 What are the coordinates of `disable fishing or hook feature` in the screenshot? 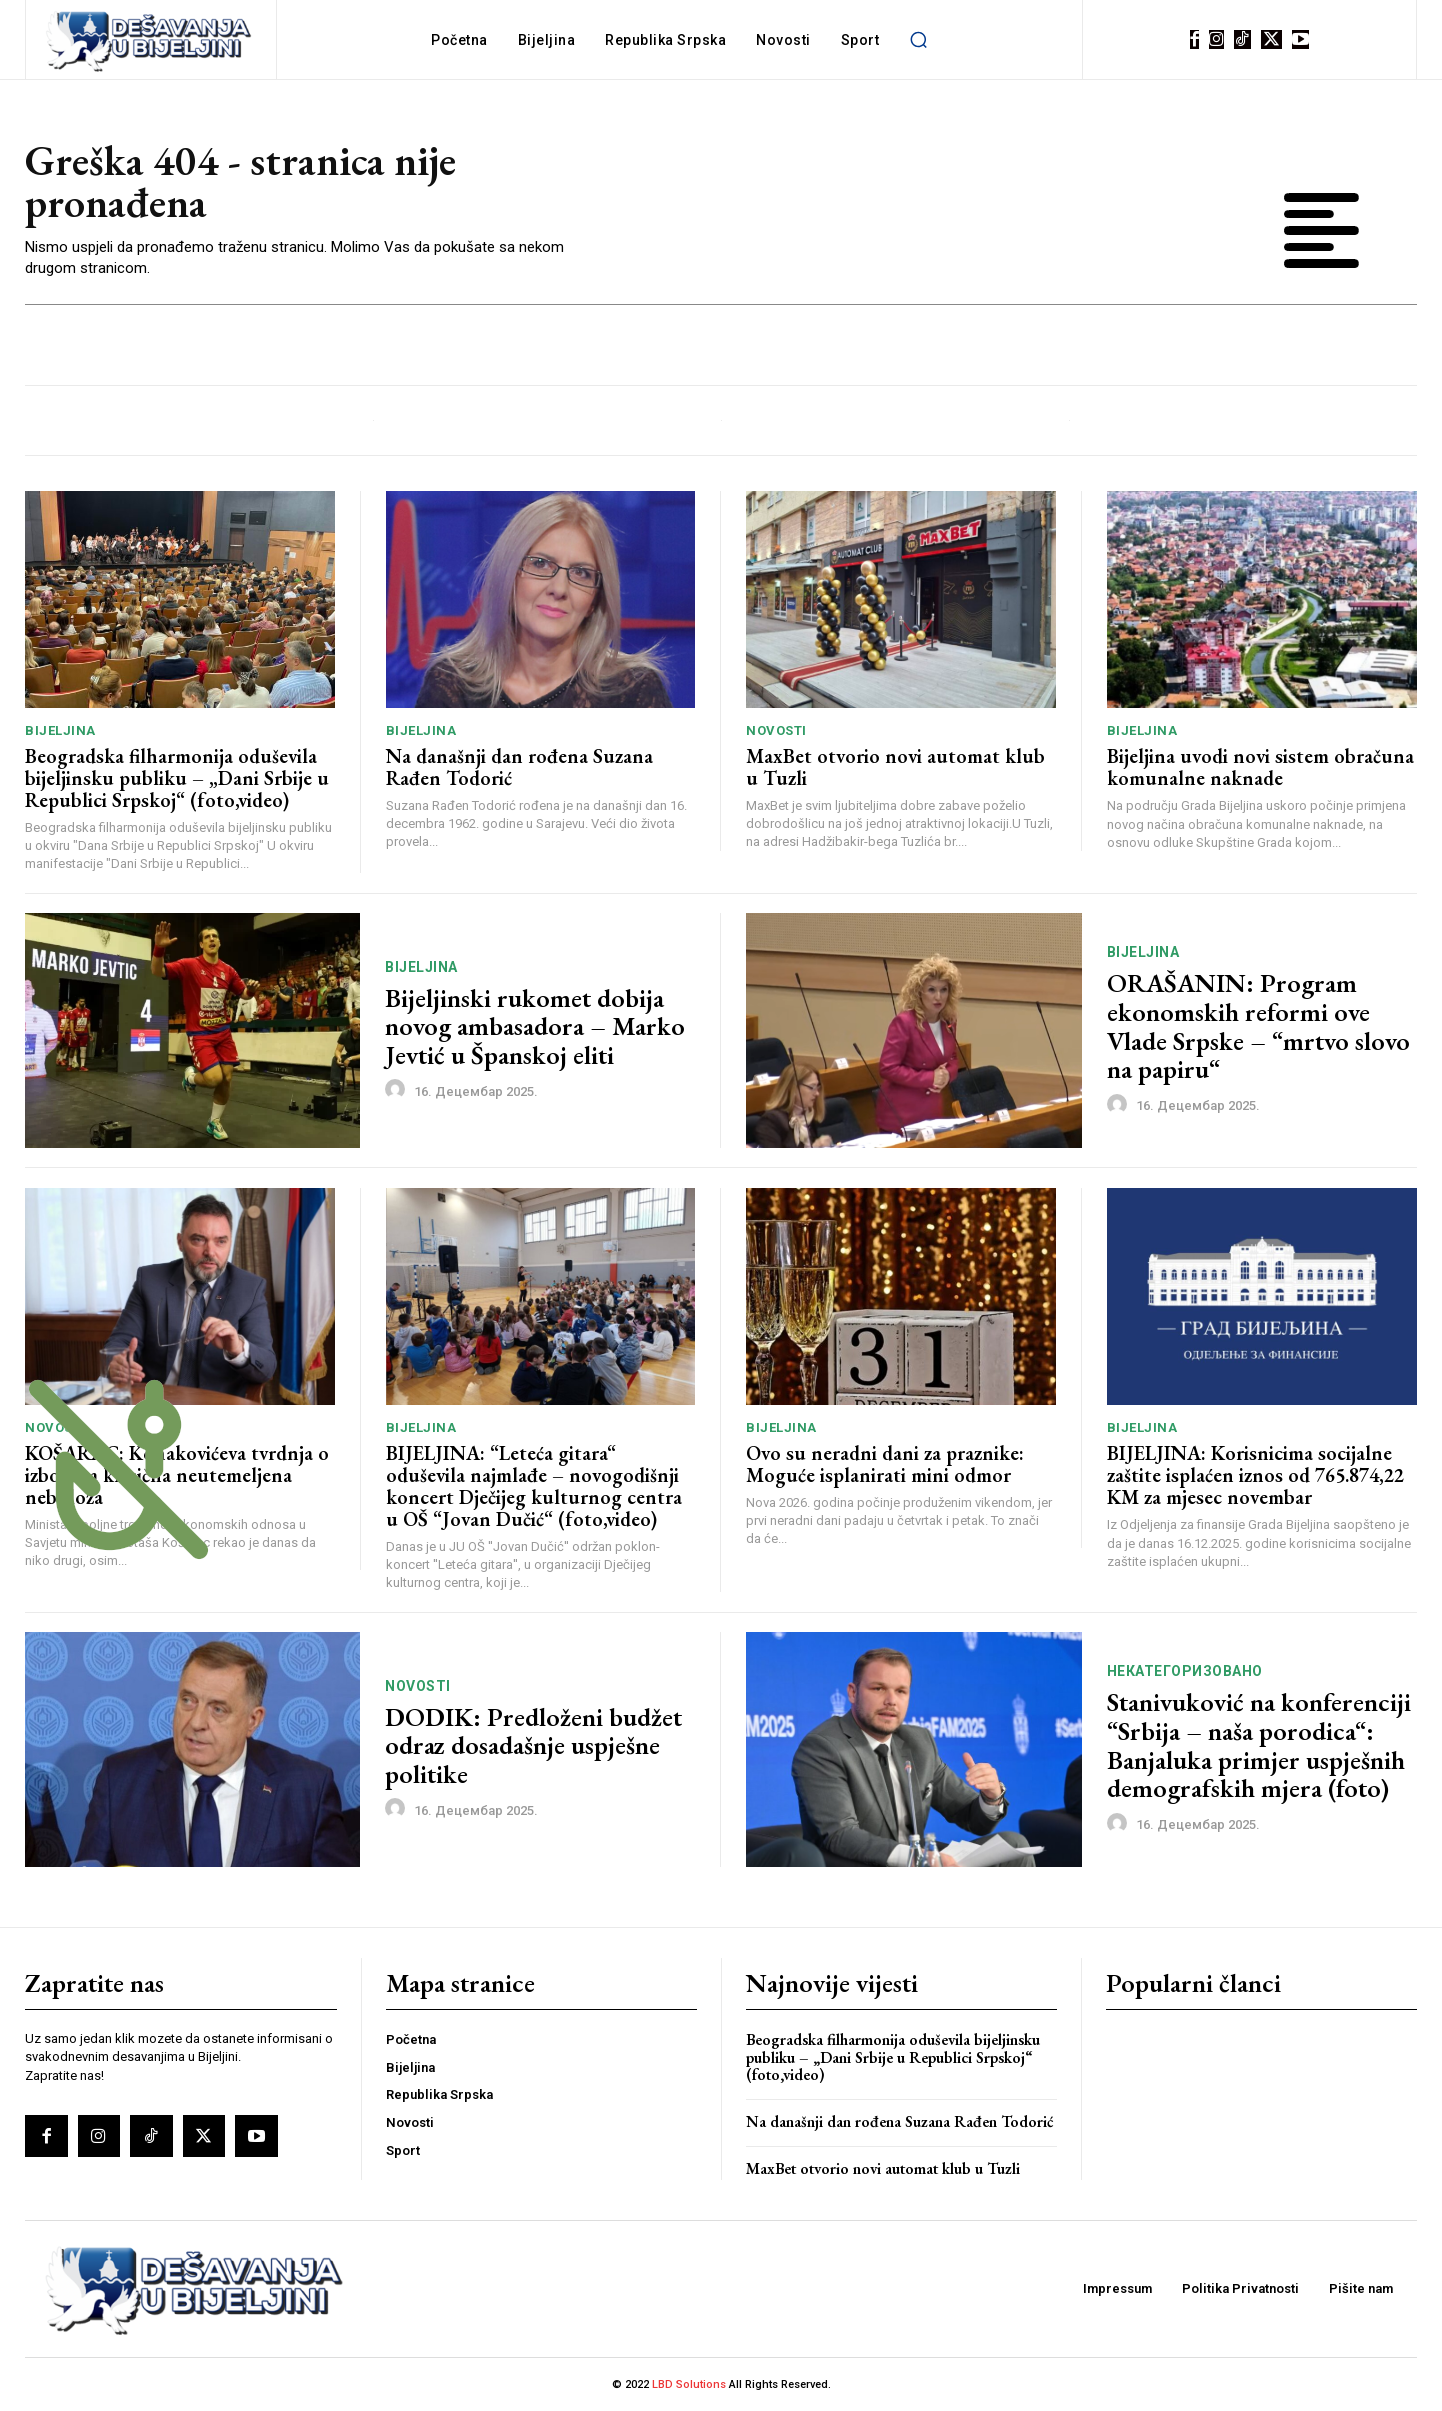 It's located at (118, 1469).